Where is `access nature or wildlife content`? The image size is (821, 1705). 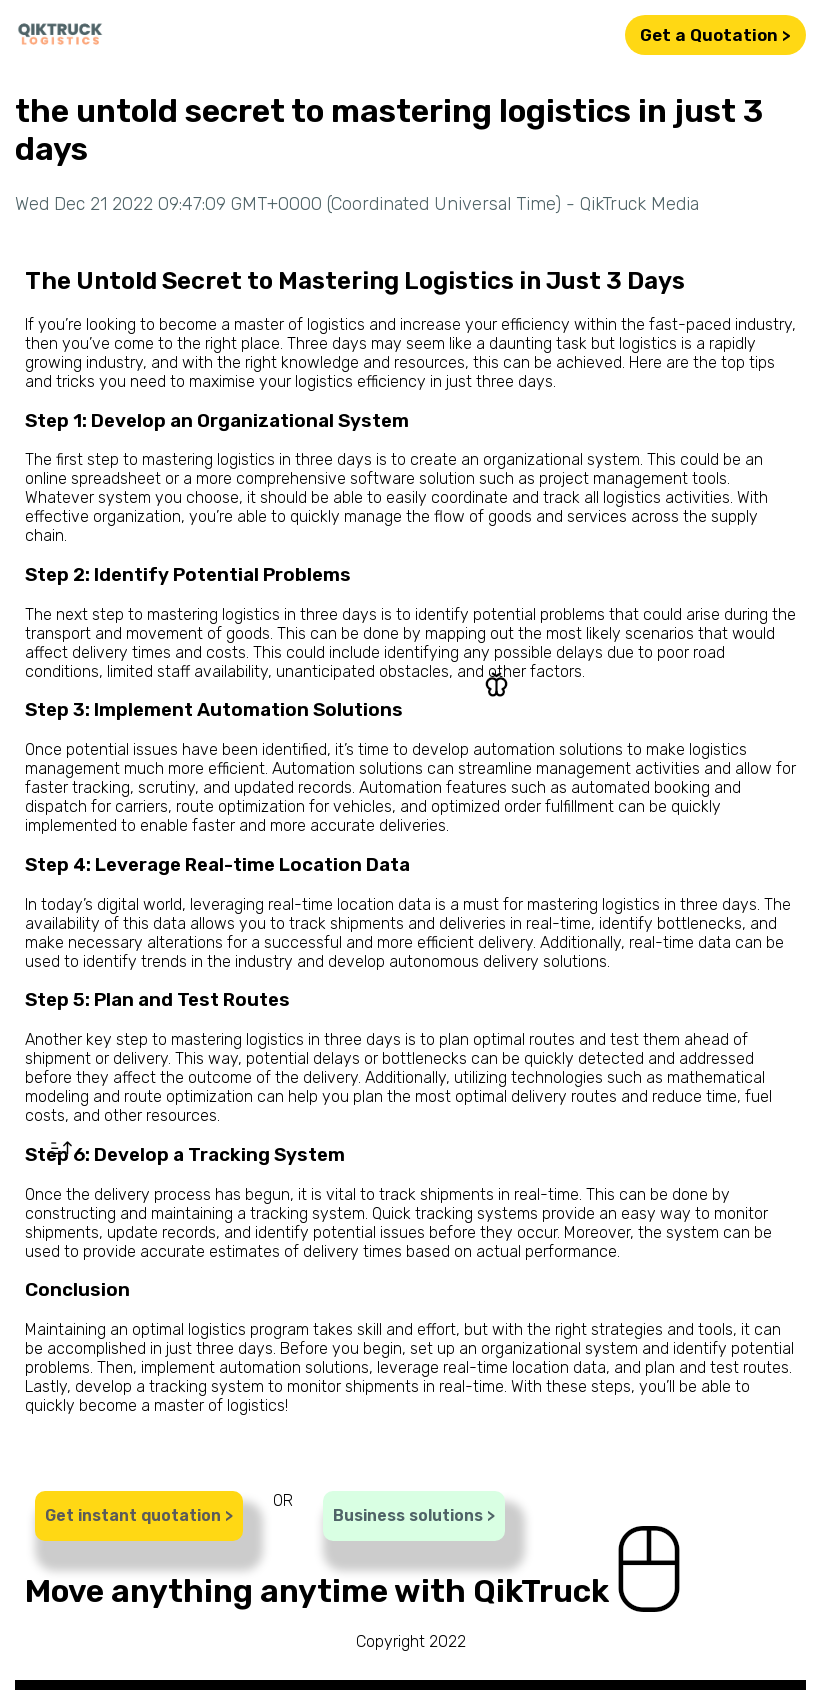 access nature or wildlife content is located at coordinates (496, 684).